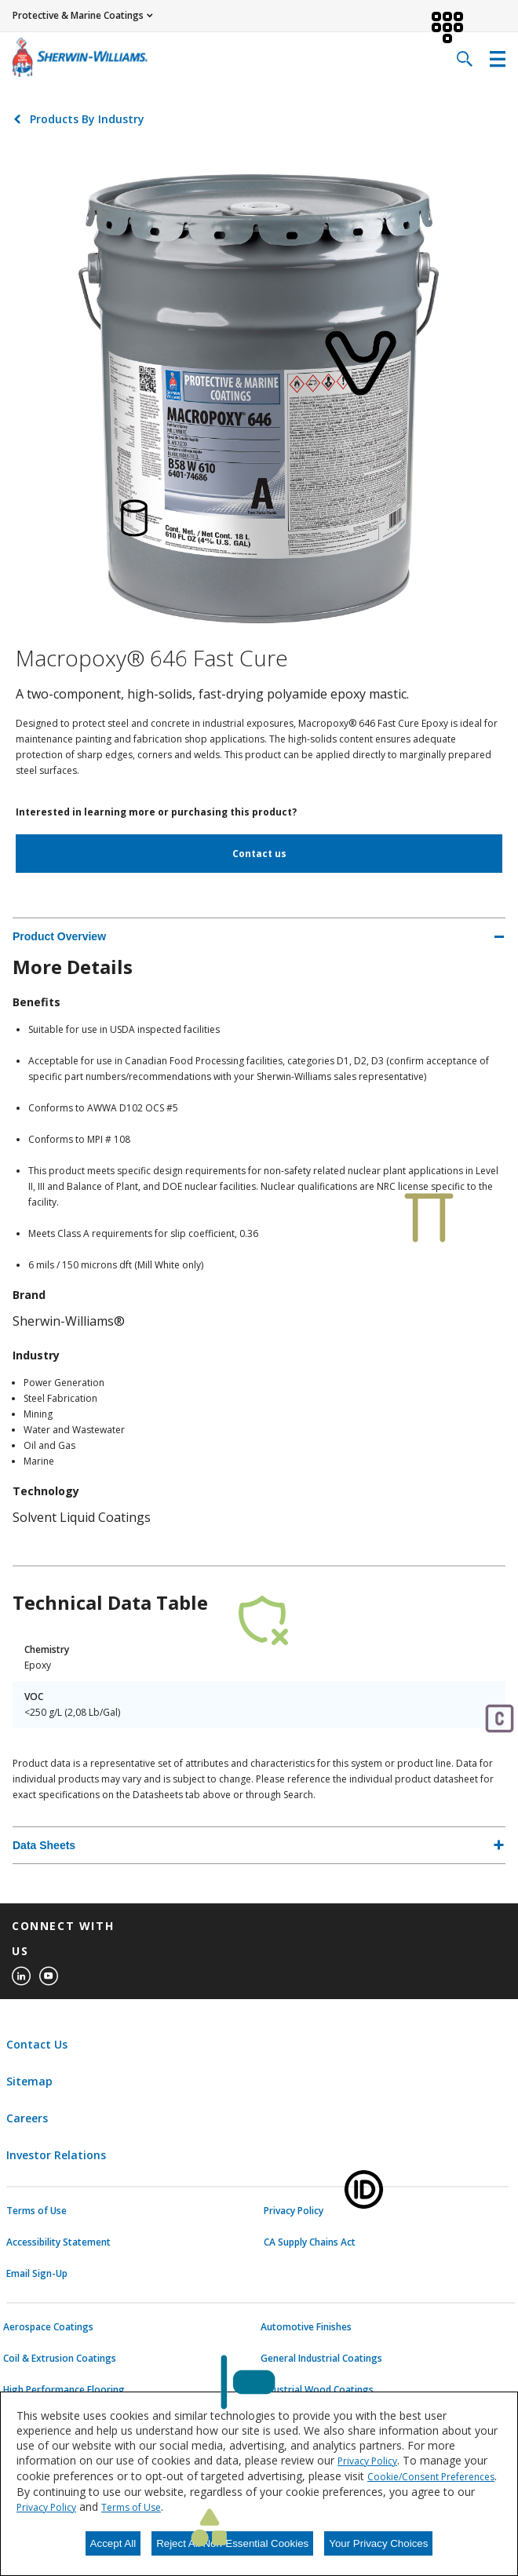 The width and height of the screenshot is (518, 2576). Describe the element at coordinates (429, 1217) in the screenshot. I see `access mathematical or scientific functions` at that location.